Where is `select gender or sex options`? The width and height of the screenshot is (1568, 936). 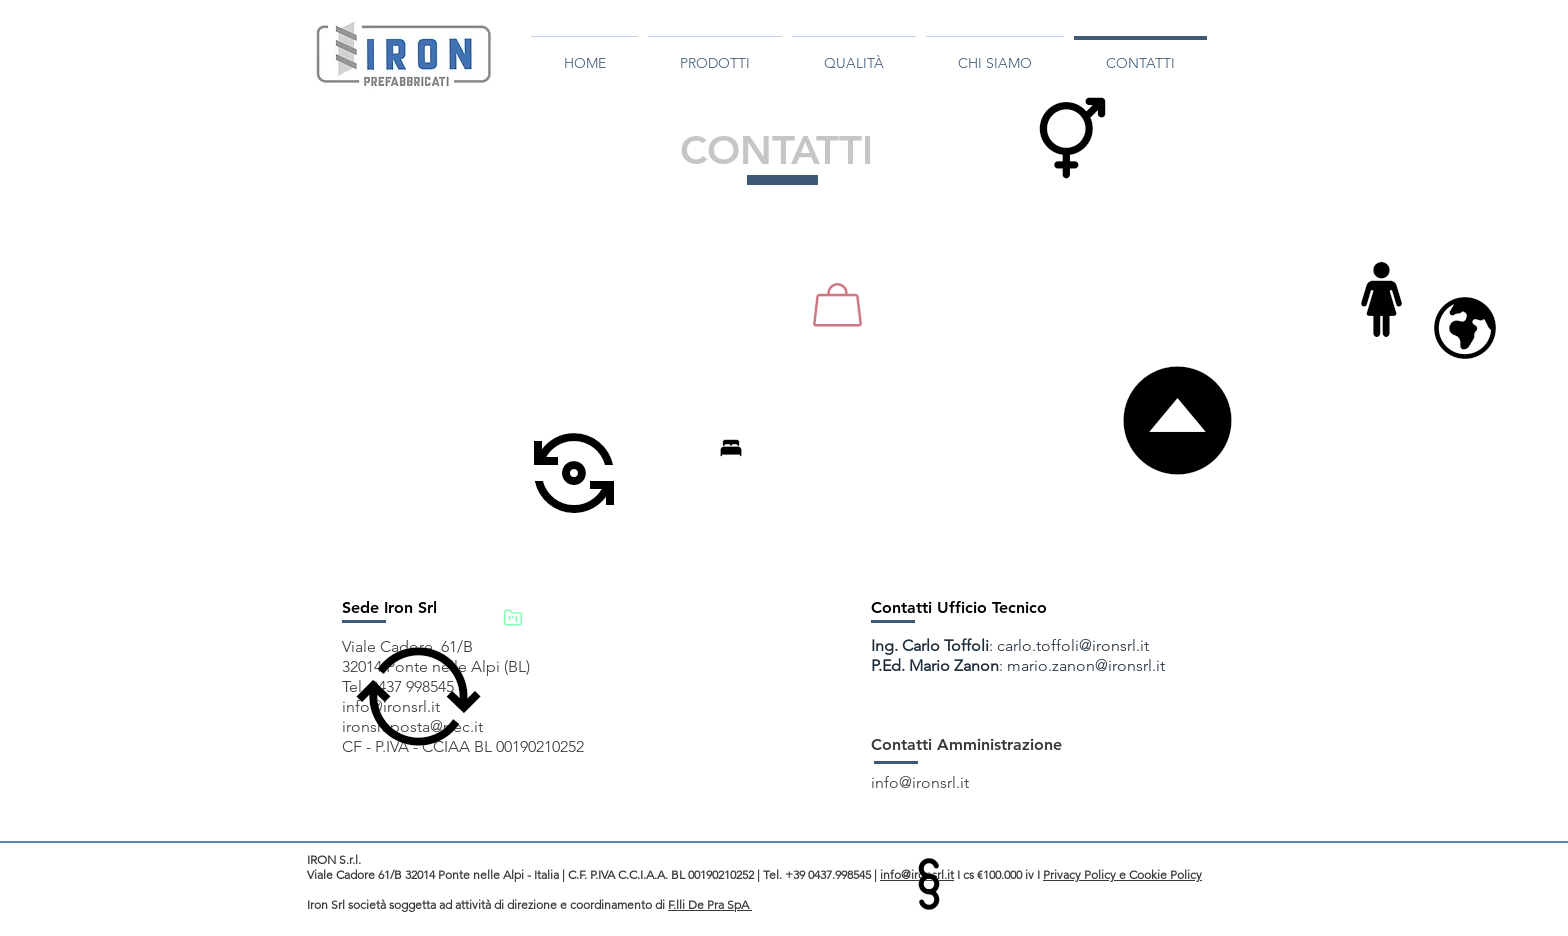
select gender or sex options is located at coordinates (1073, 138).